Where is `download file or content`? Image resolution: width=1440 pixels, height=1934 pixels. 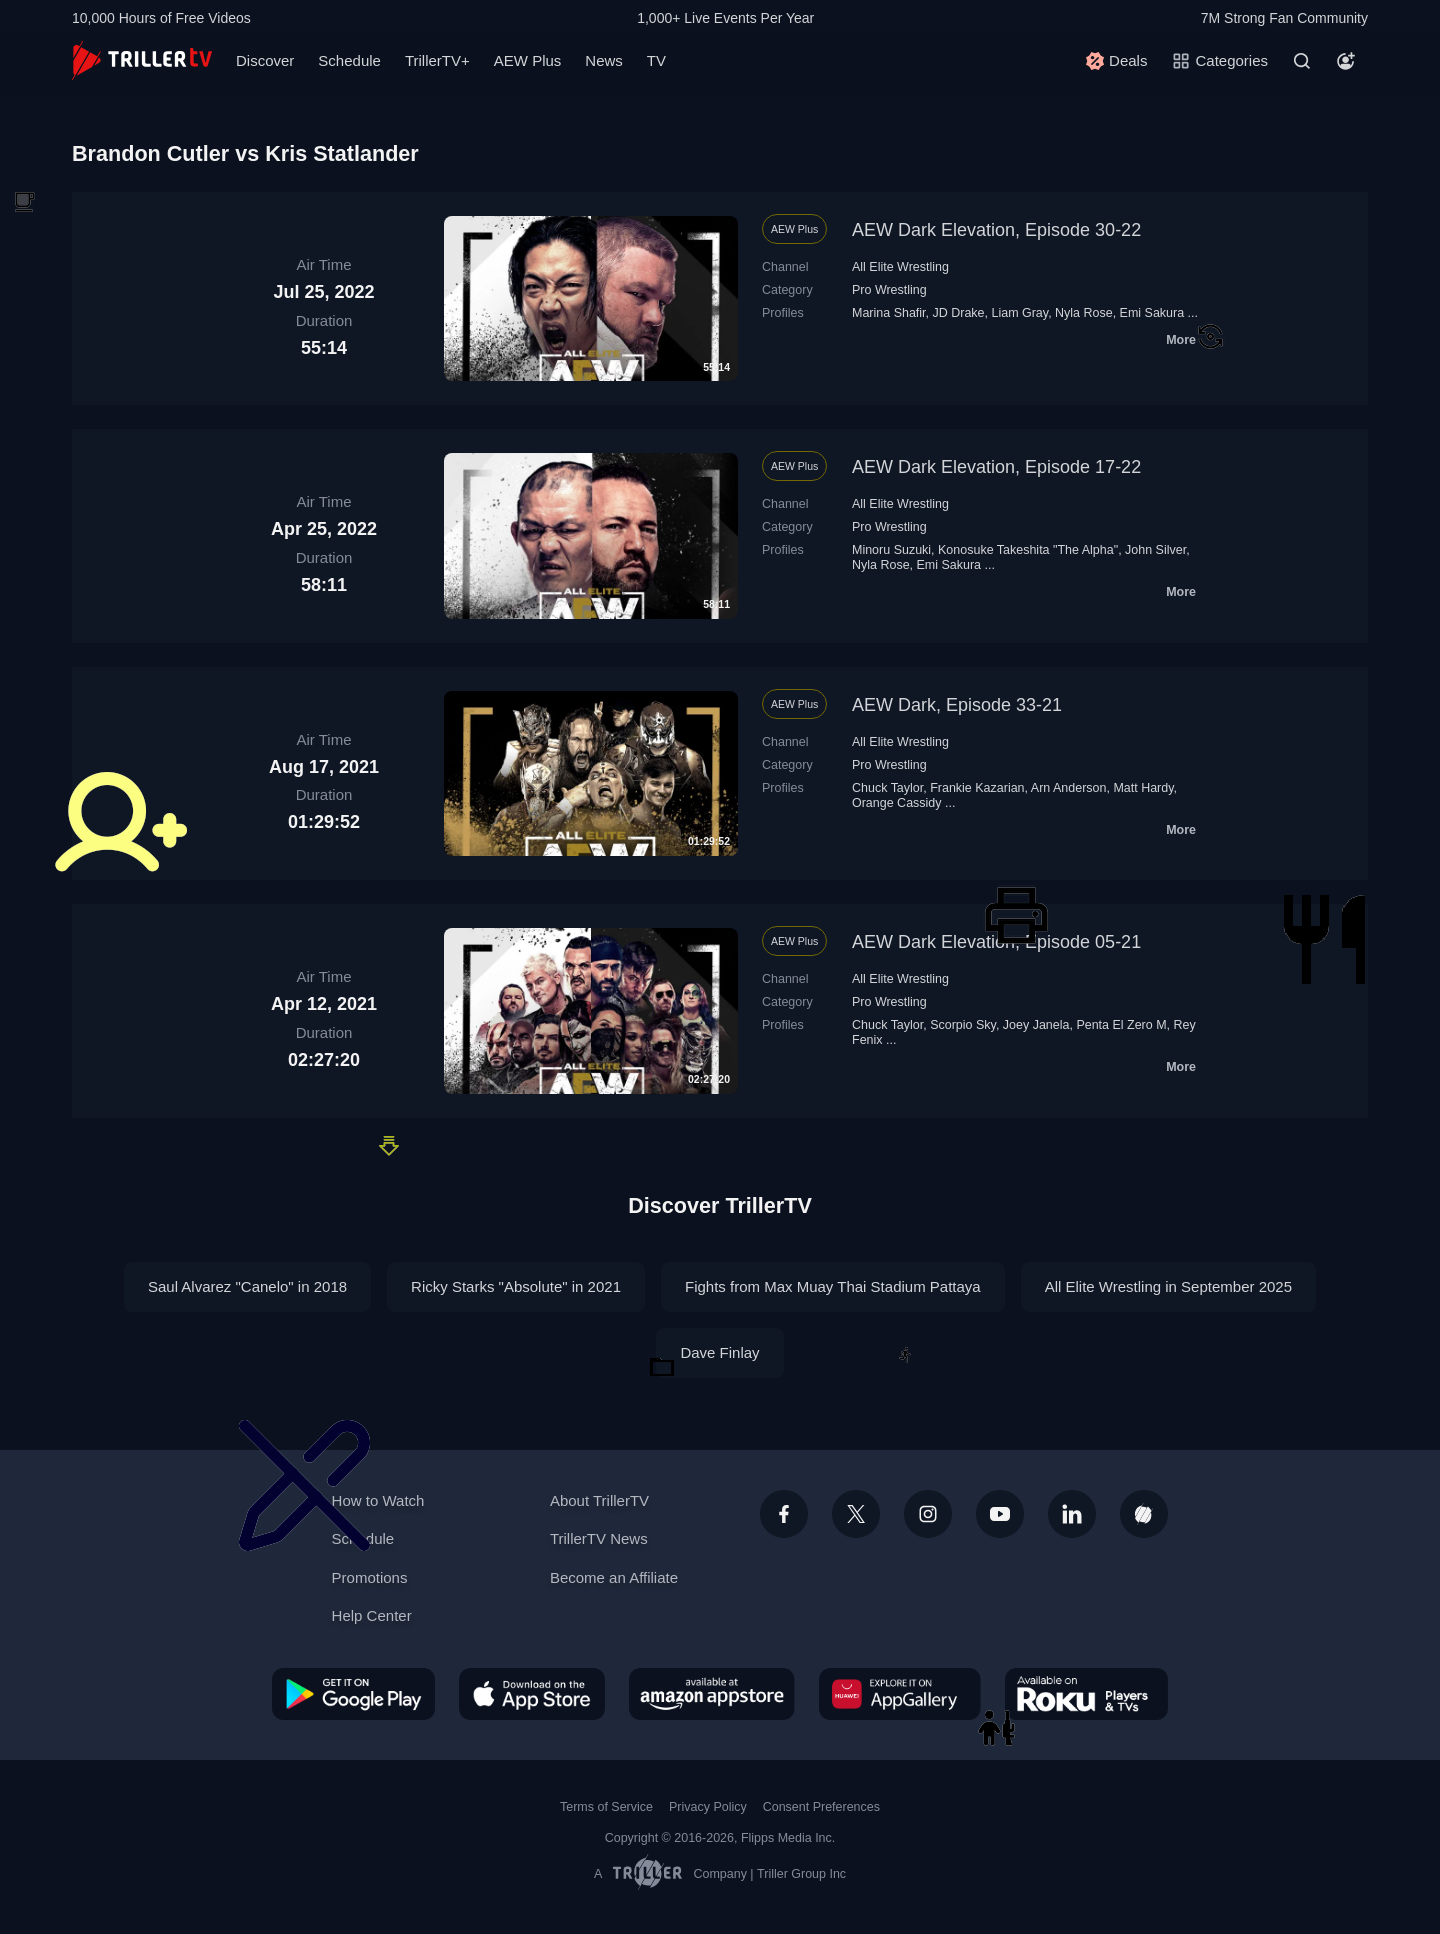 download file or content is located at coordinates (389, 1145).